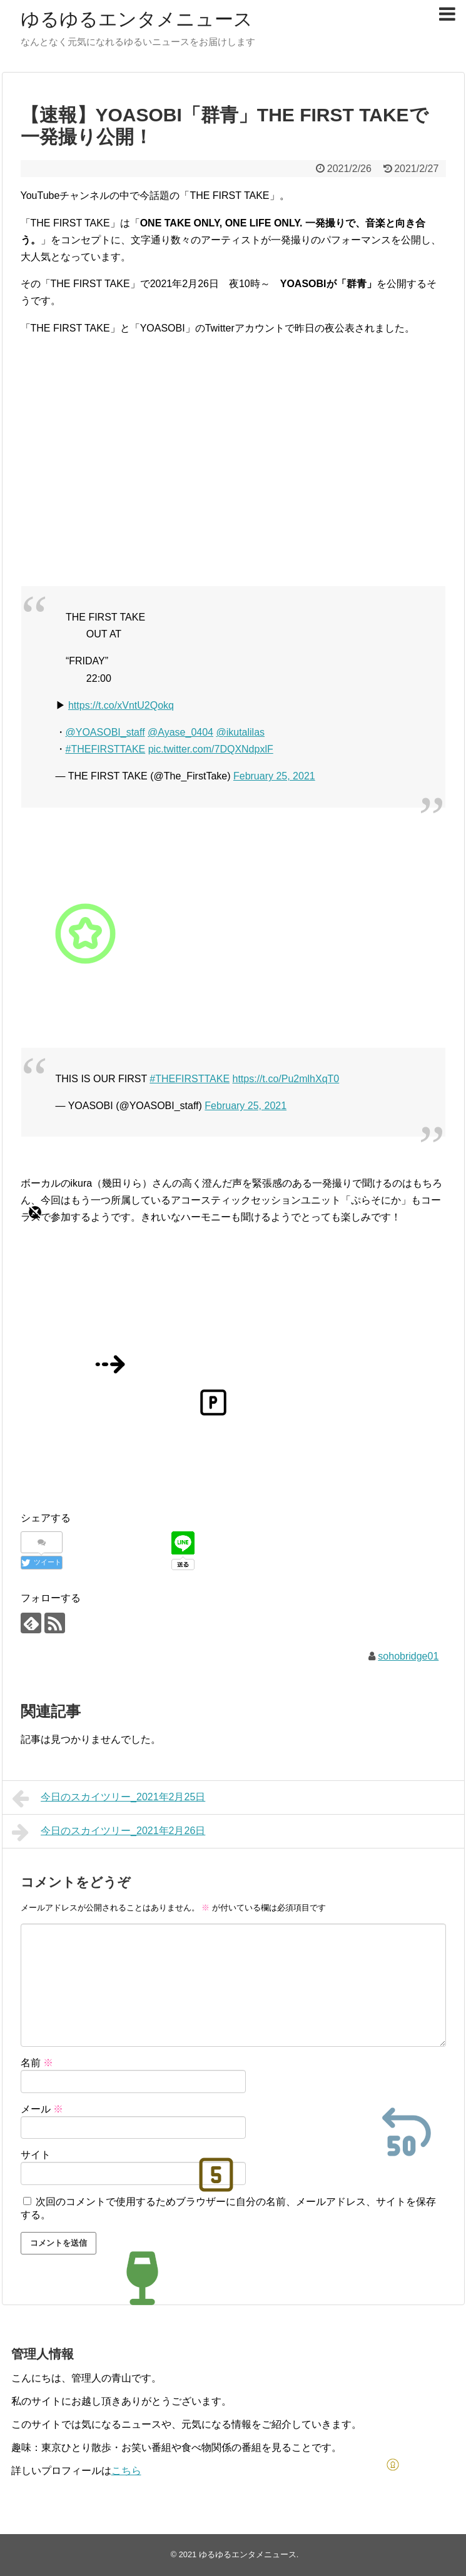 The width and height of the screenshot is (466, 2576). I want to click on access security or privacy settings, so click(393, 2465).